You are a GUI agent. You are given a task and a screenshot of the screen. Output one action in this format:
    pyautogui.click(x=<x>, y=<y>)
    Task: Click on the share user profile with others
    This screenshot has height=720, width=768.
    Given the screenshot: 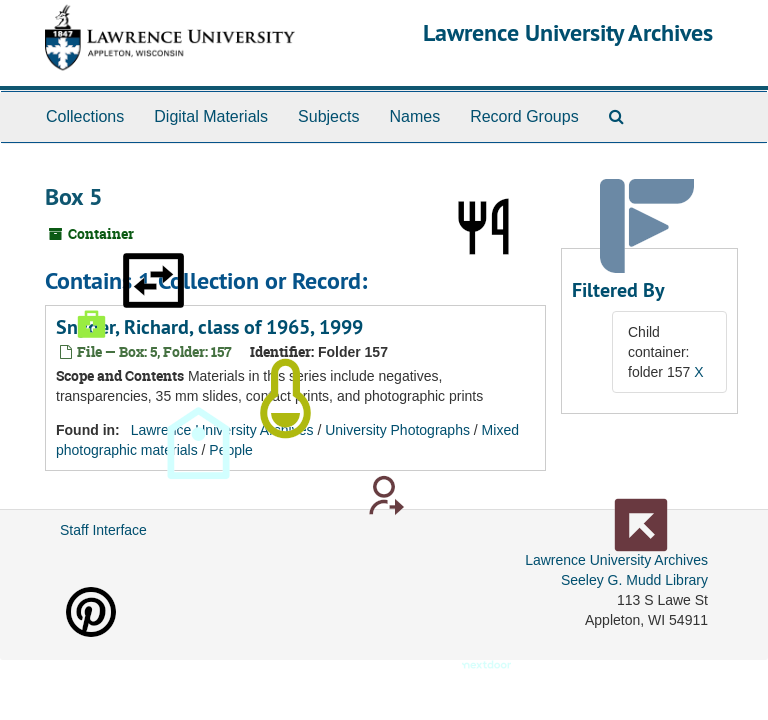 What is the action you would take?
    pyautogui.click(x=384, y=496)
    